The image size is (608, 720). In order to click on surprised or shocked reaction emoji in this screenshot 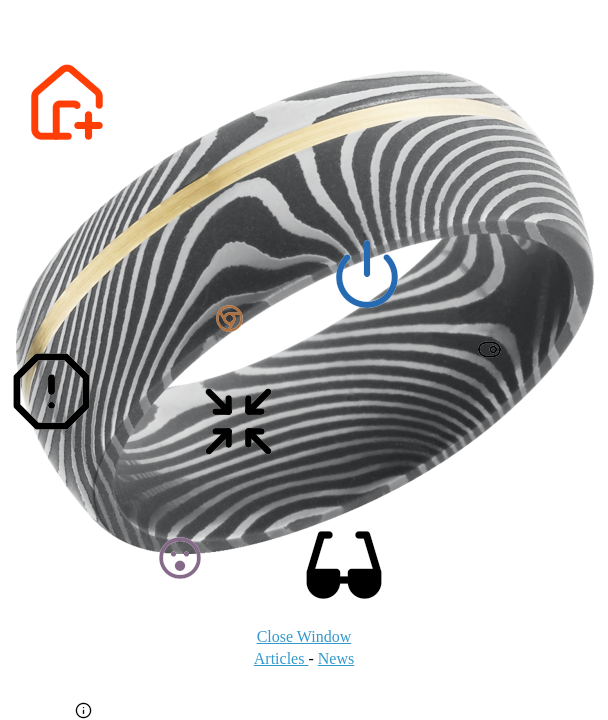, I will do `click(180, 558)`.